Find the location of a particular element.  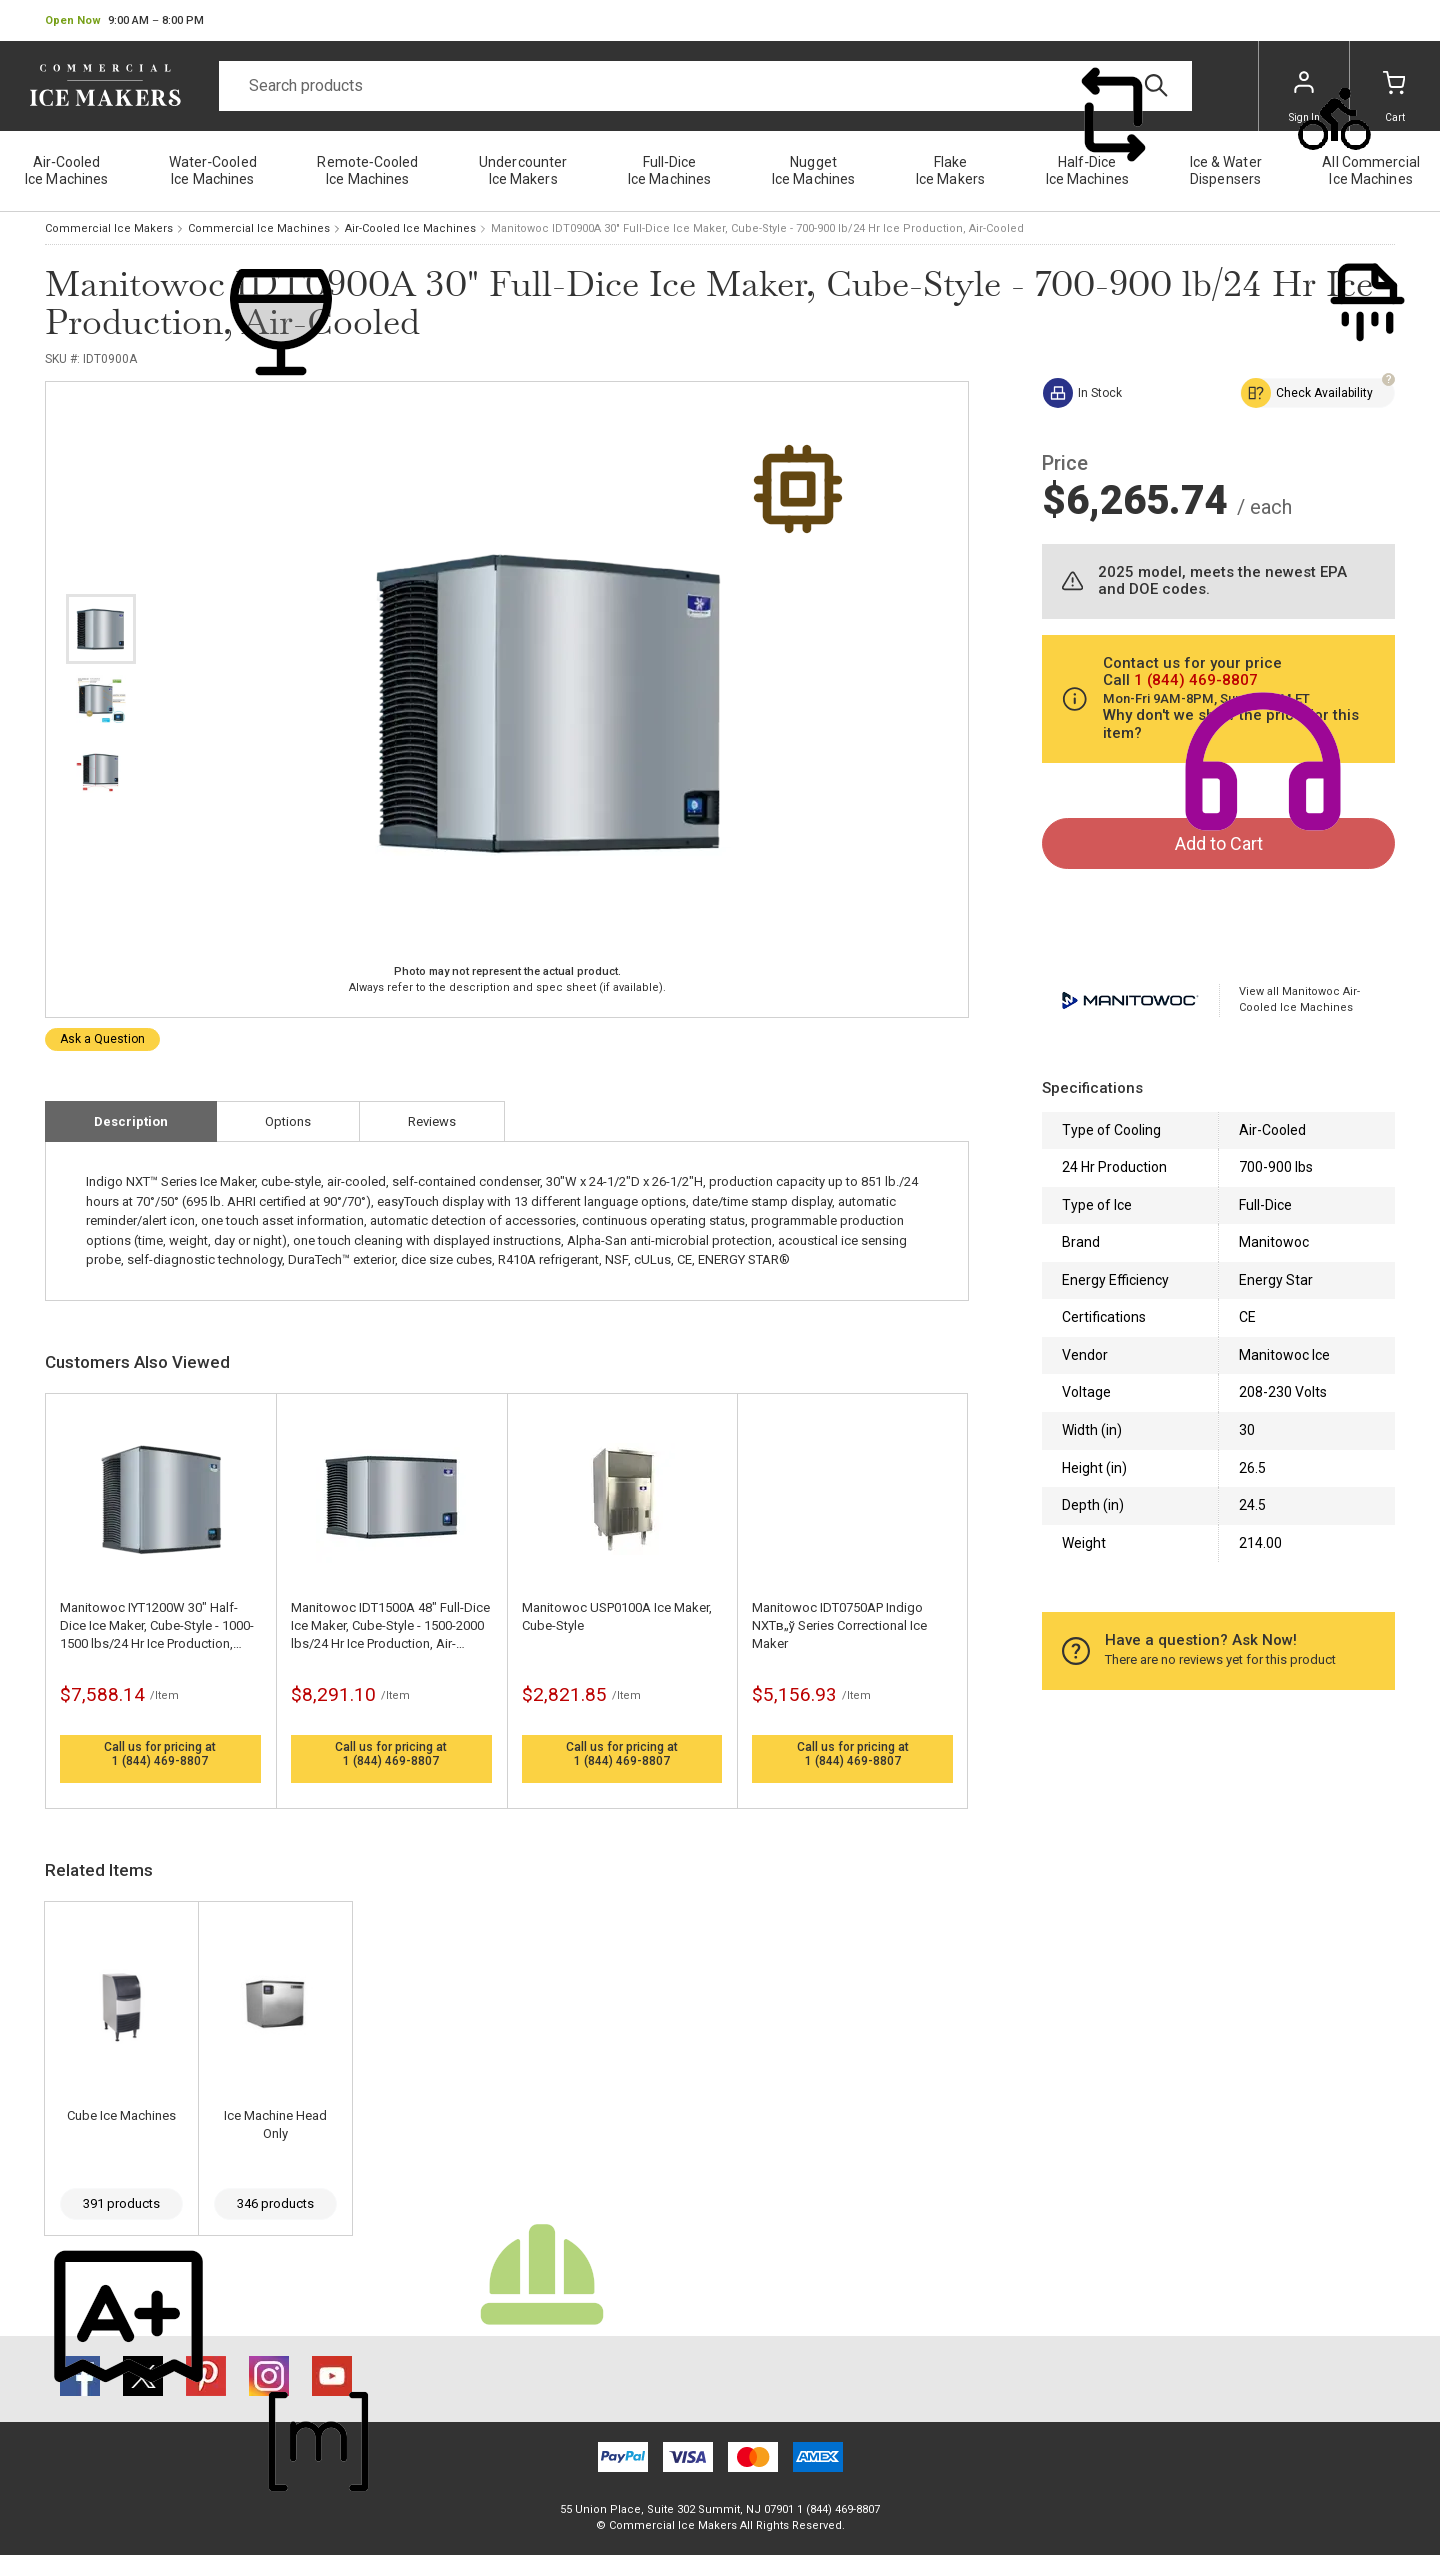

permanently delete a file is located at coordinates (1367, 300).